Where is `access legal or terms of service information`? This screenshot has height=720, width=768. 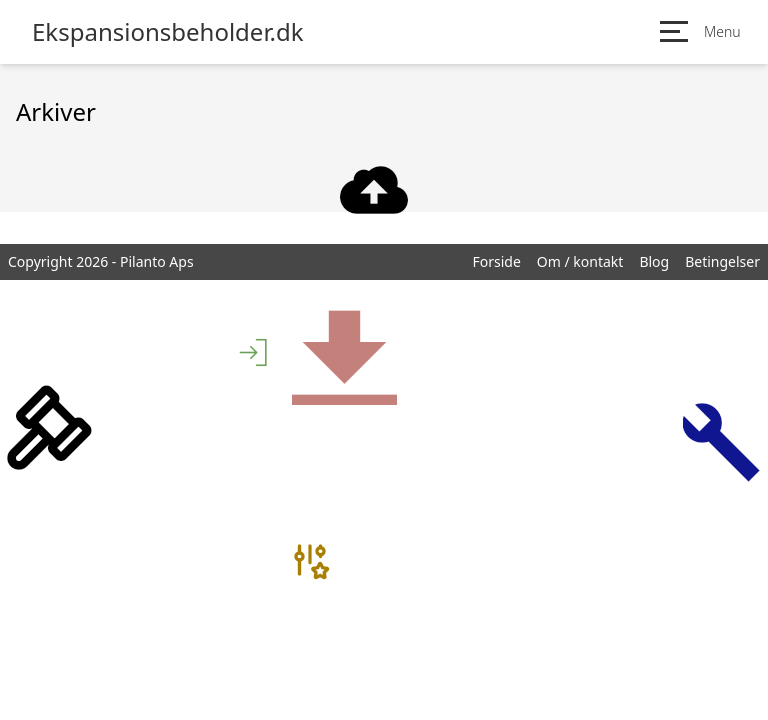
access legal or terms of service information is located at coordinates (46, 430).